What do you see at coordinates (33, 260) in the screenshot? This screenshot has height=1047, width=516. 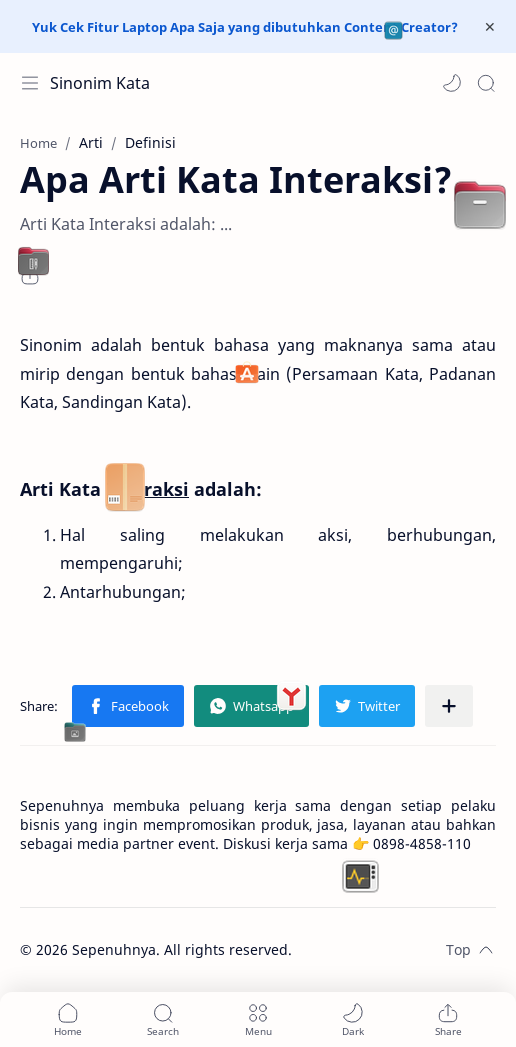 I see `open templates folder` at bounding box center [33, 260].